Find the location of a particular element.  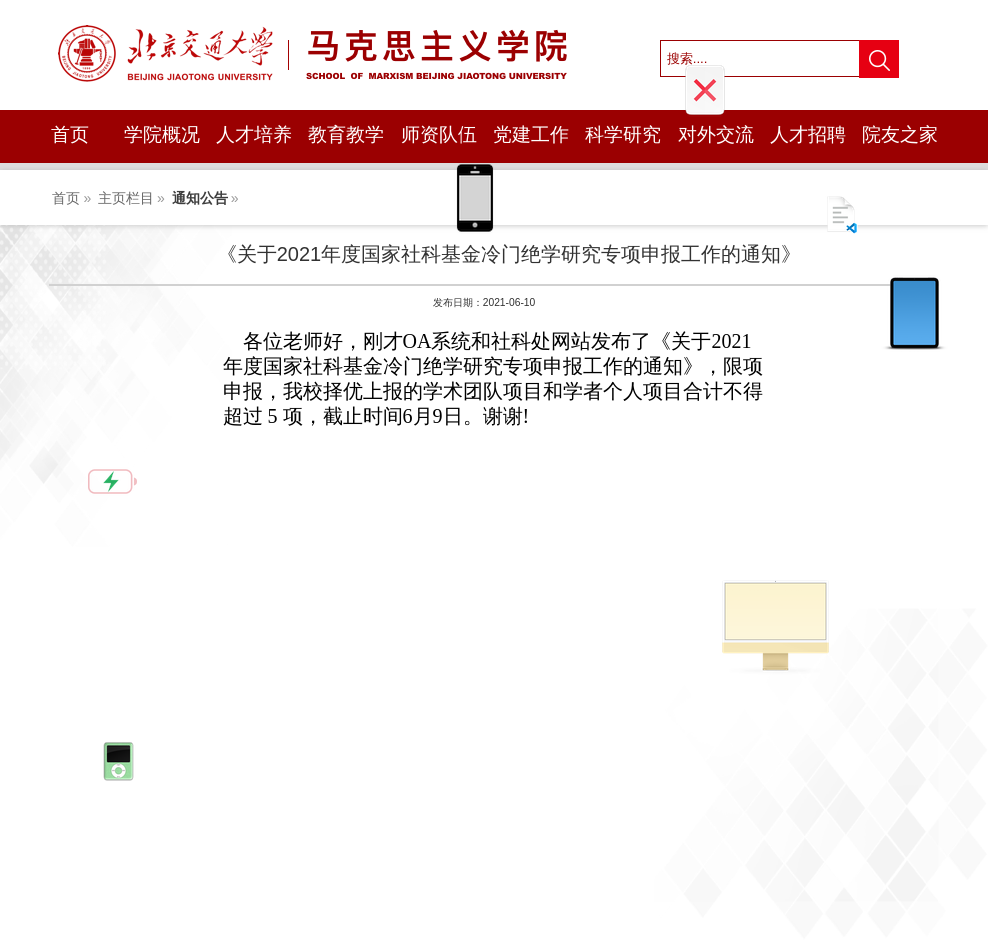

indicates a broken or invalid symbolic link is located at coordinates (705, 90).